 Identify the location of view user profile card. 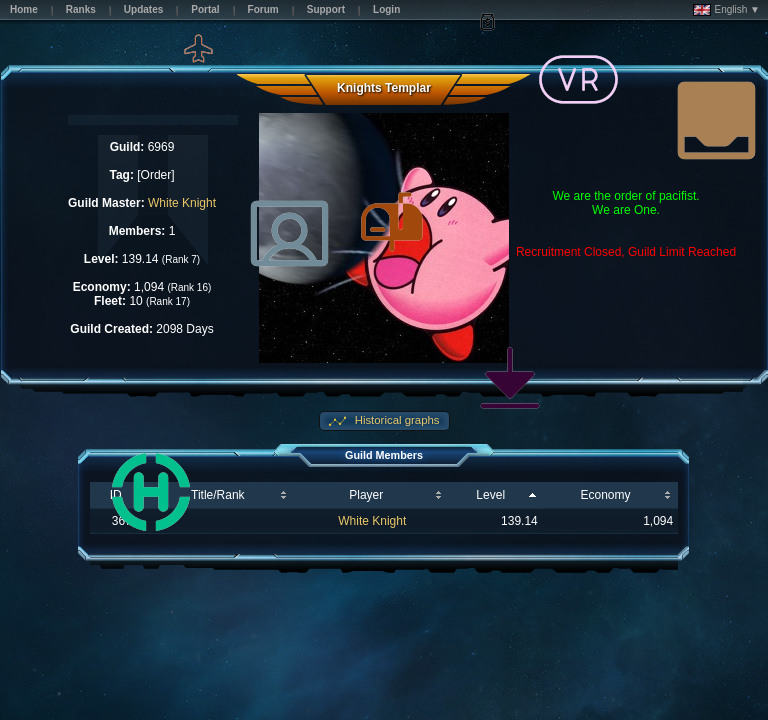
(289, 233).